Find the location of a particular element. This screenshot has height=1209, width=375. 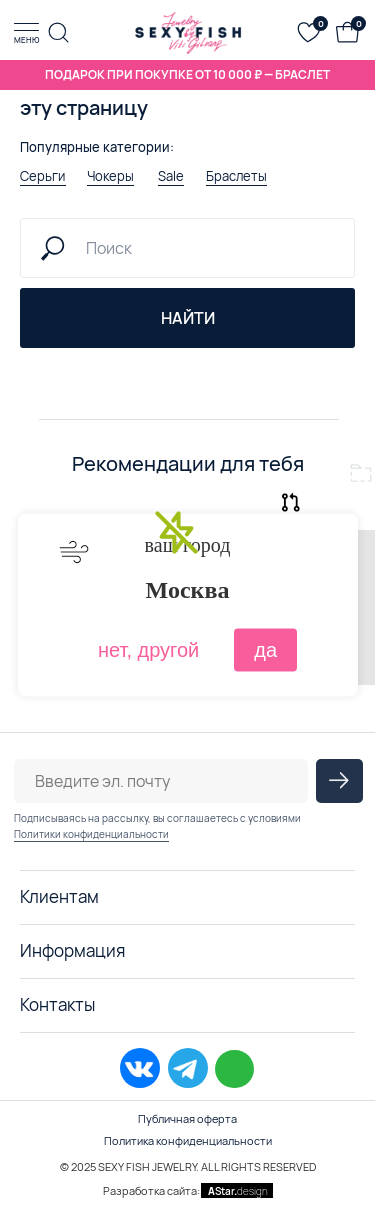

create a new folder is located at coordinates (361, 473).